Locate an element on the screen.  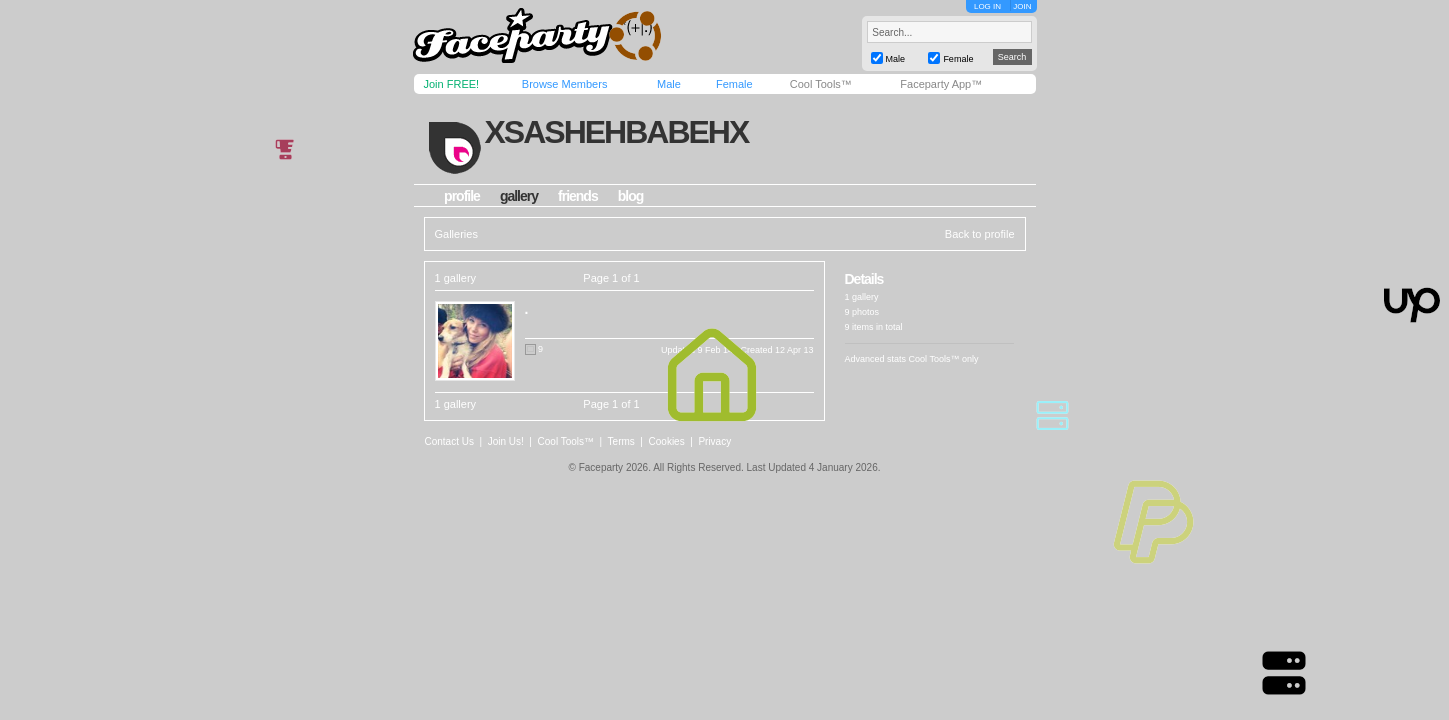
navigate to home screen is located at coordinates (712, 377).